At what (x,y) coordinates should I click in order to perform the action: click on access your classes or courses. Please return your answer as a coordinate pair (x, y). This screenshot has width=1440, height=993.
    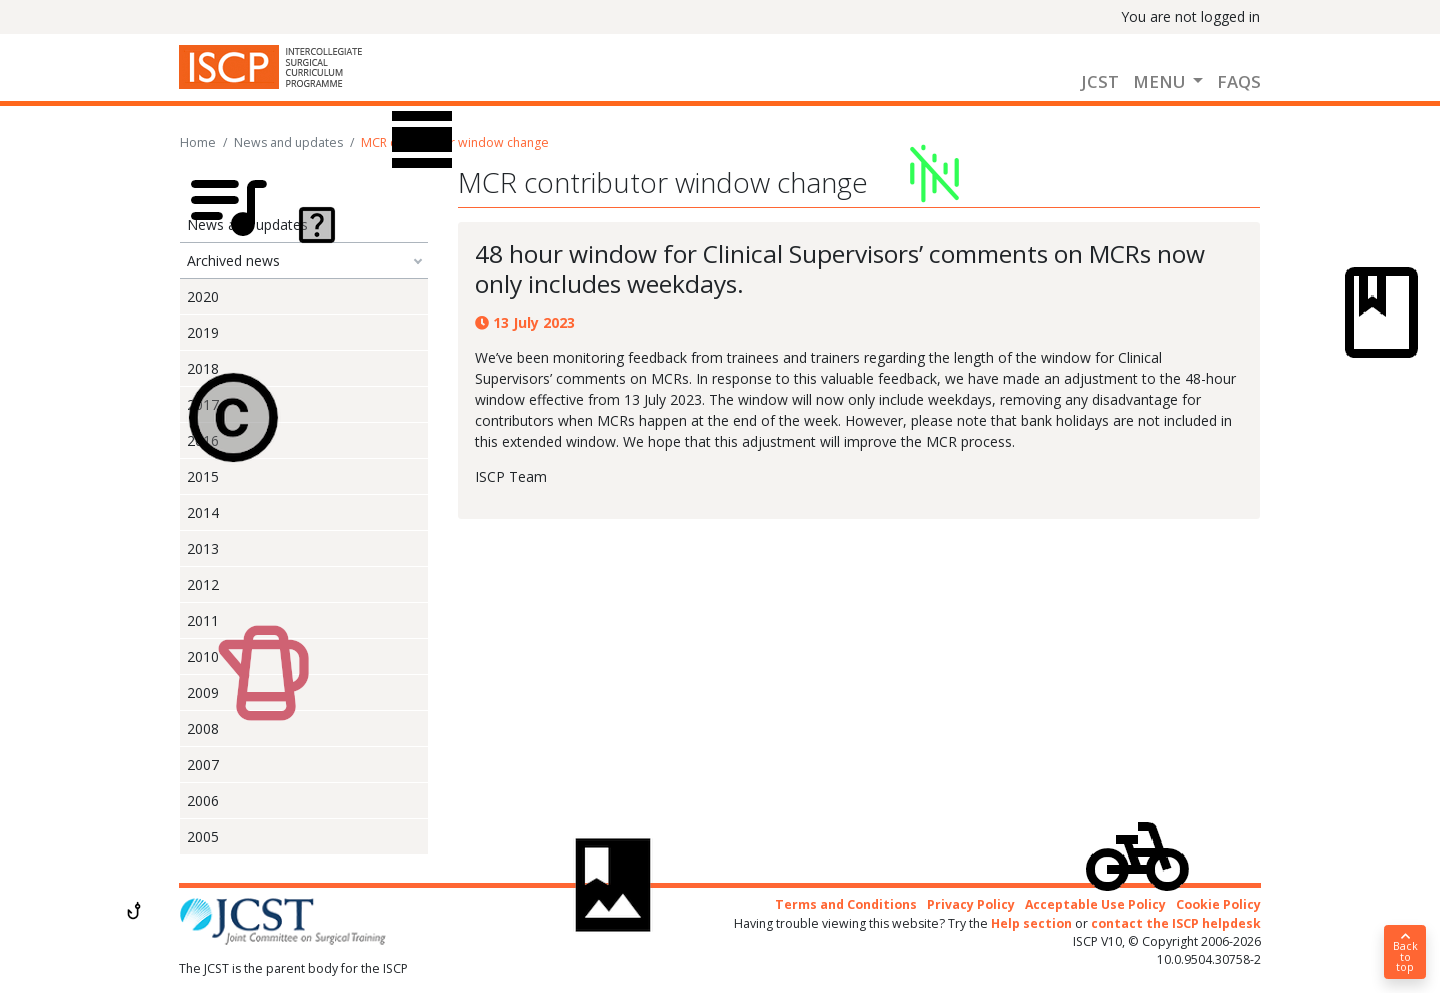
    Looking at the image, I should click on (1381, 312).